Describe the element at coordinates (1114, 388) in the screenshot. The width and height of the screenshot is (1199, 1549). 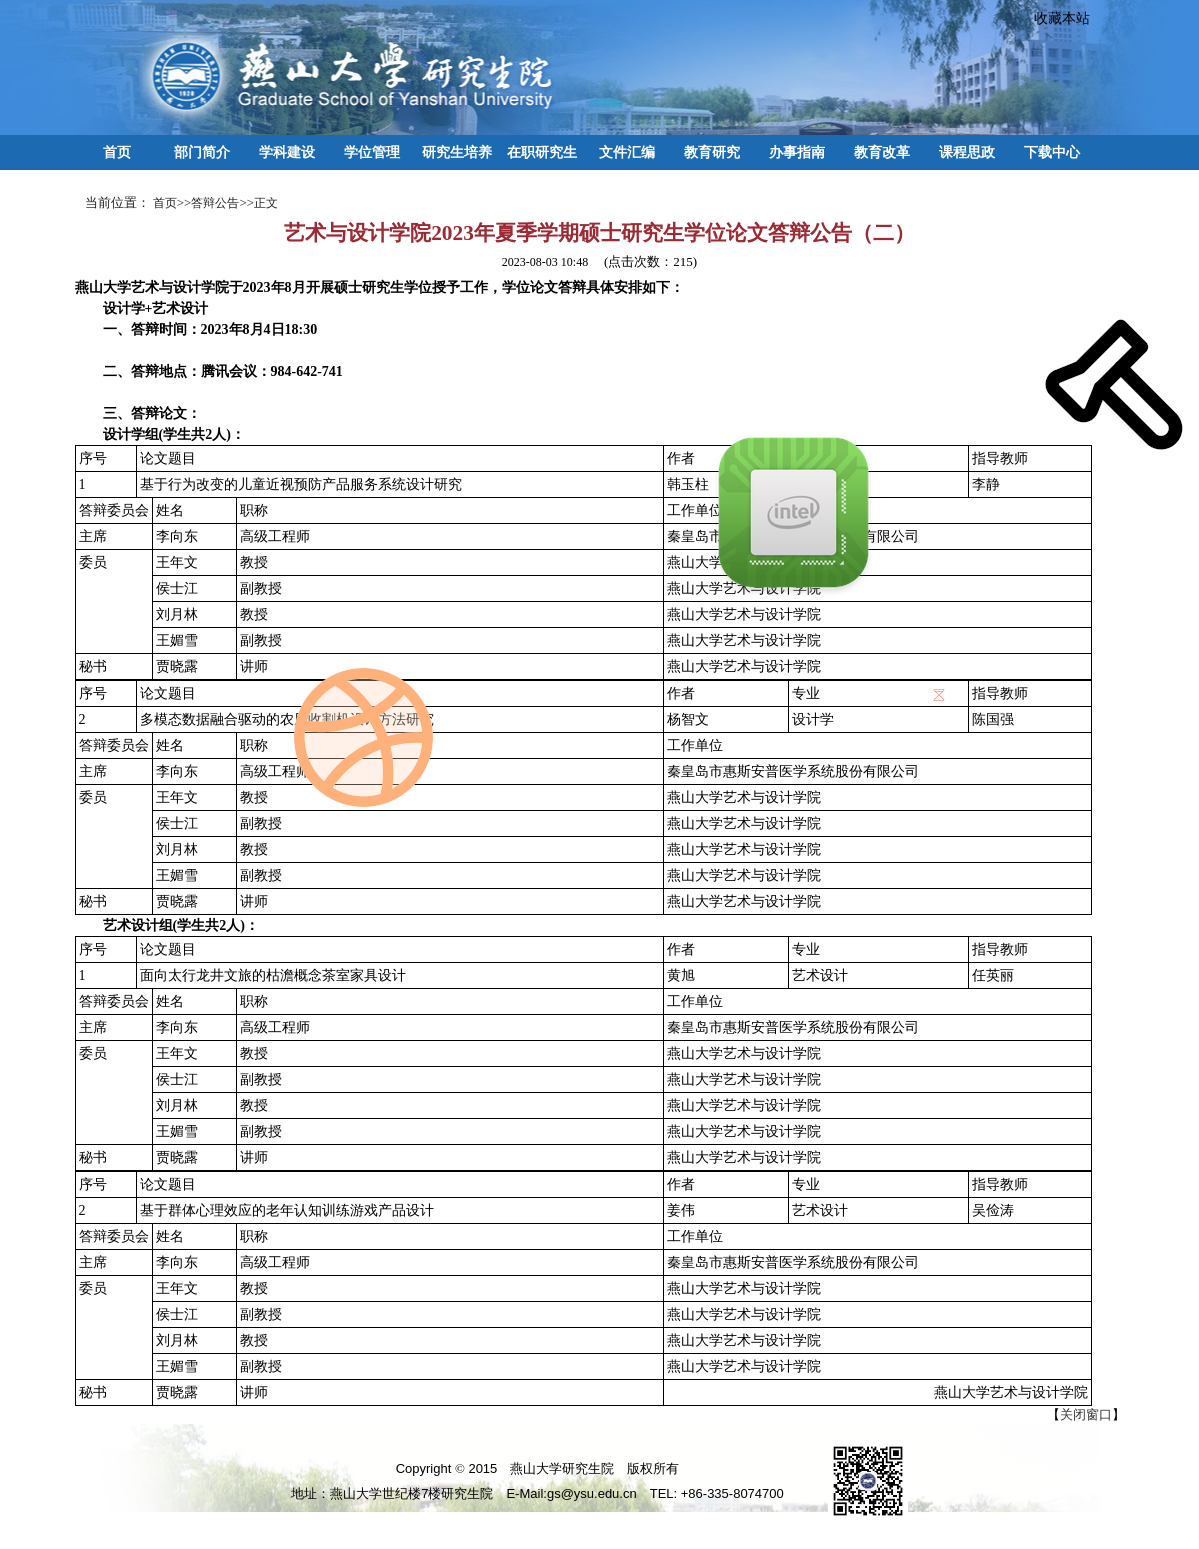
I see `access crafting or woodcutting tools` at that location.